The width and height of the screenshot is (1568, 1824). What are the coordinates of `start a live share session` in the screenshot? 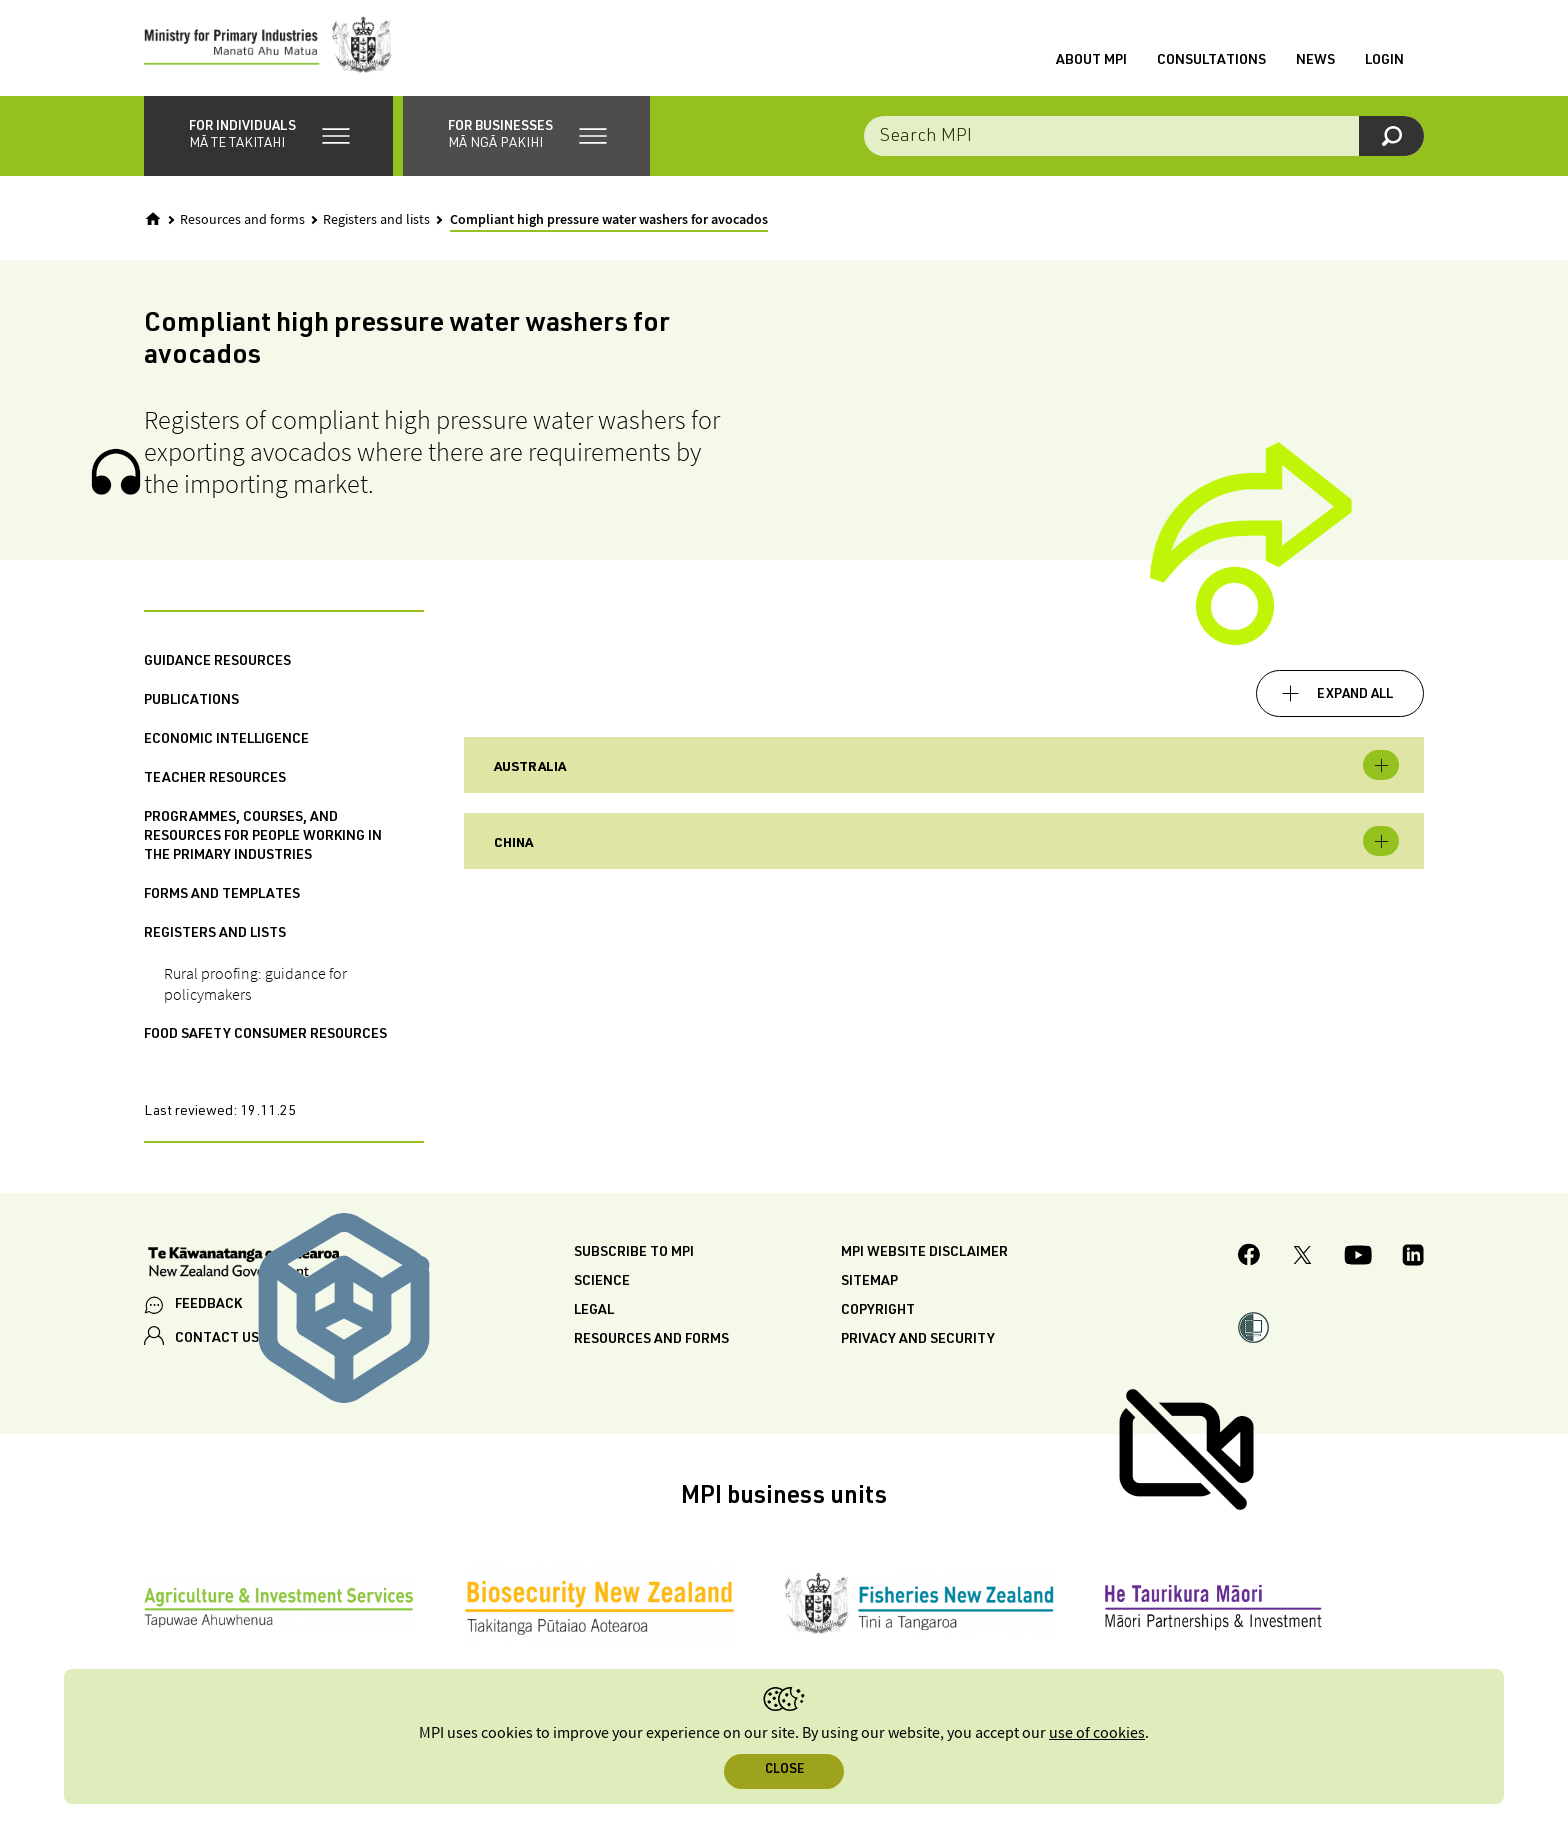 It's located at (1250, 542).